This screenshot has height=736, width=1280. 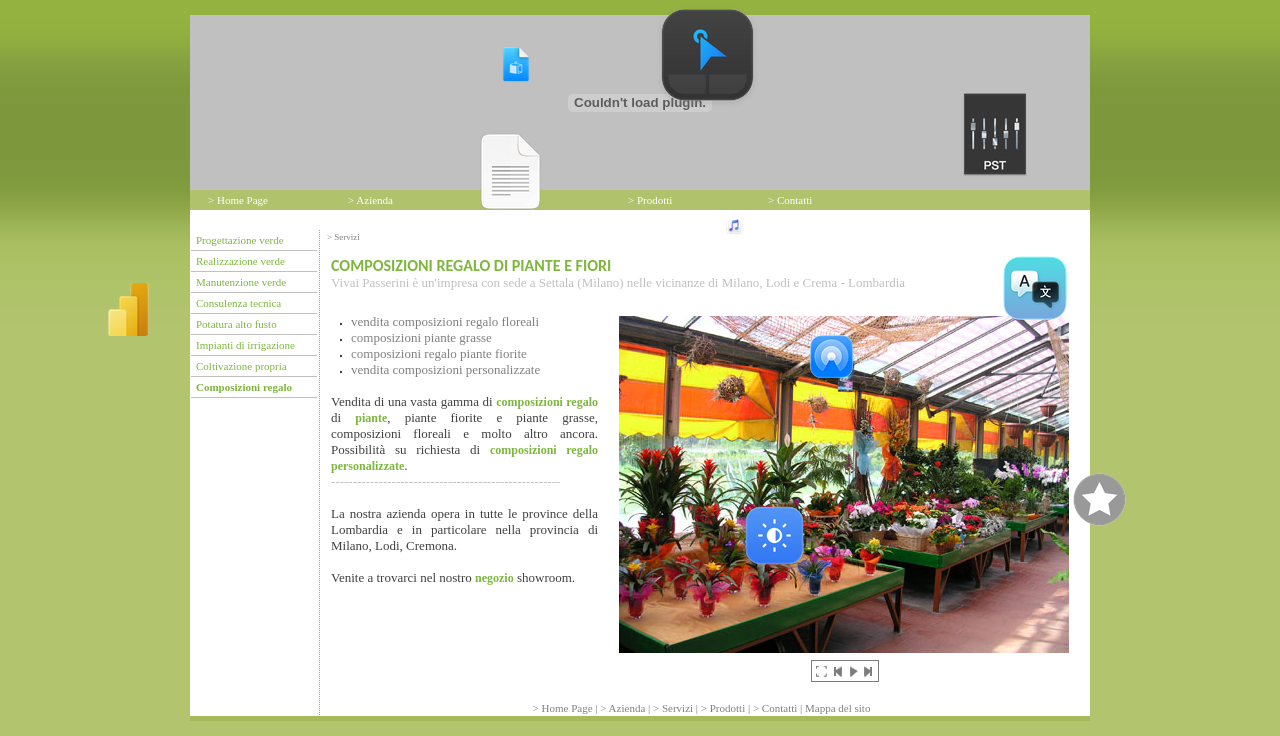 I want to click on a wine configuration or initialization file, so click(x=510, y=171).